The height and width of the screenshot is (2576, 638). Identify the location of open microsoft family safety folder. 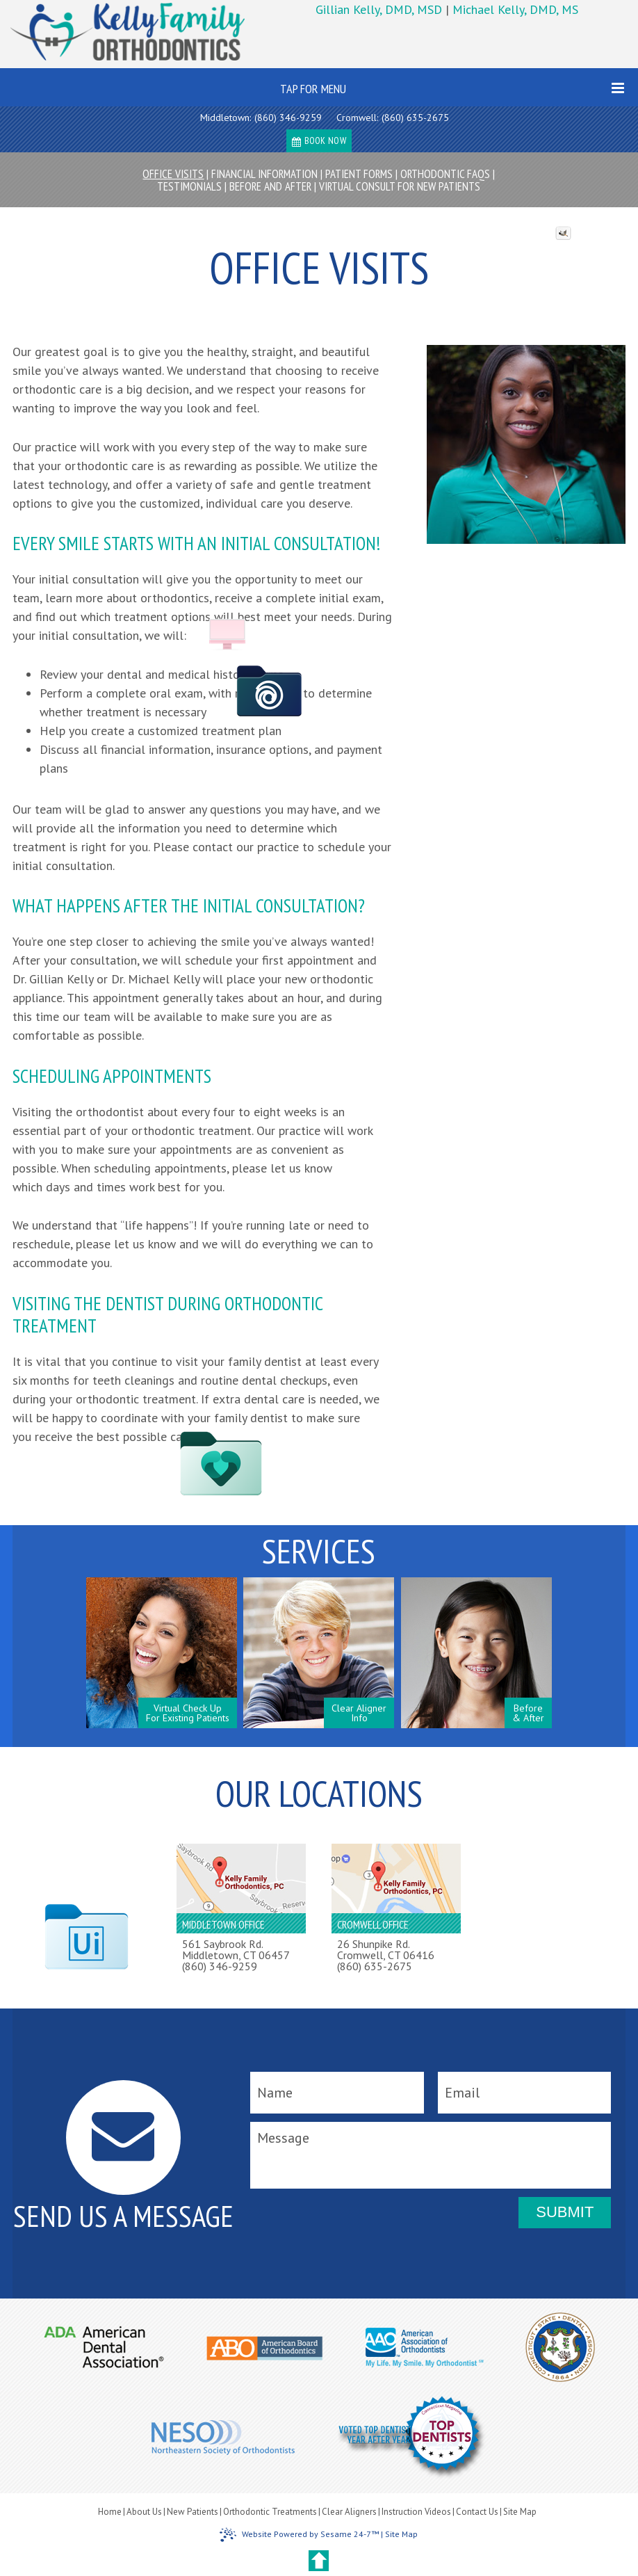
(220, 1465).